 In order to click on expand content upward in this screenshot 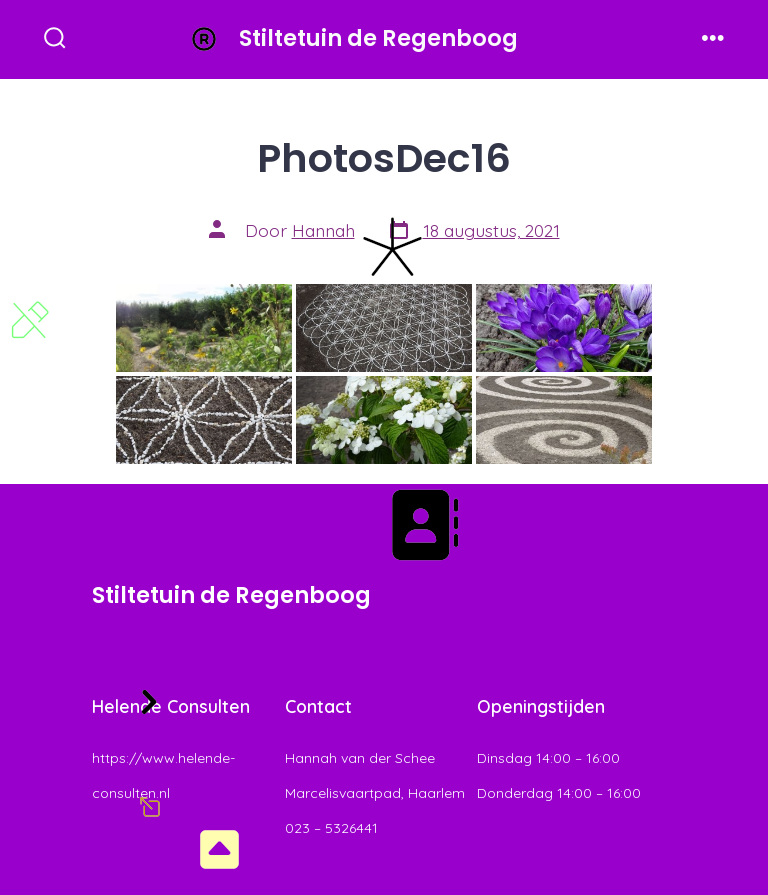, I will do `click(219, 849)`.